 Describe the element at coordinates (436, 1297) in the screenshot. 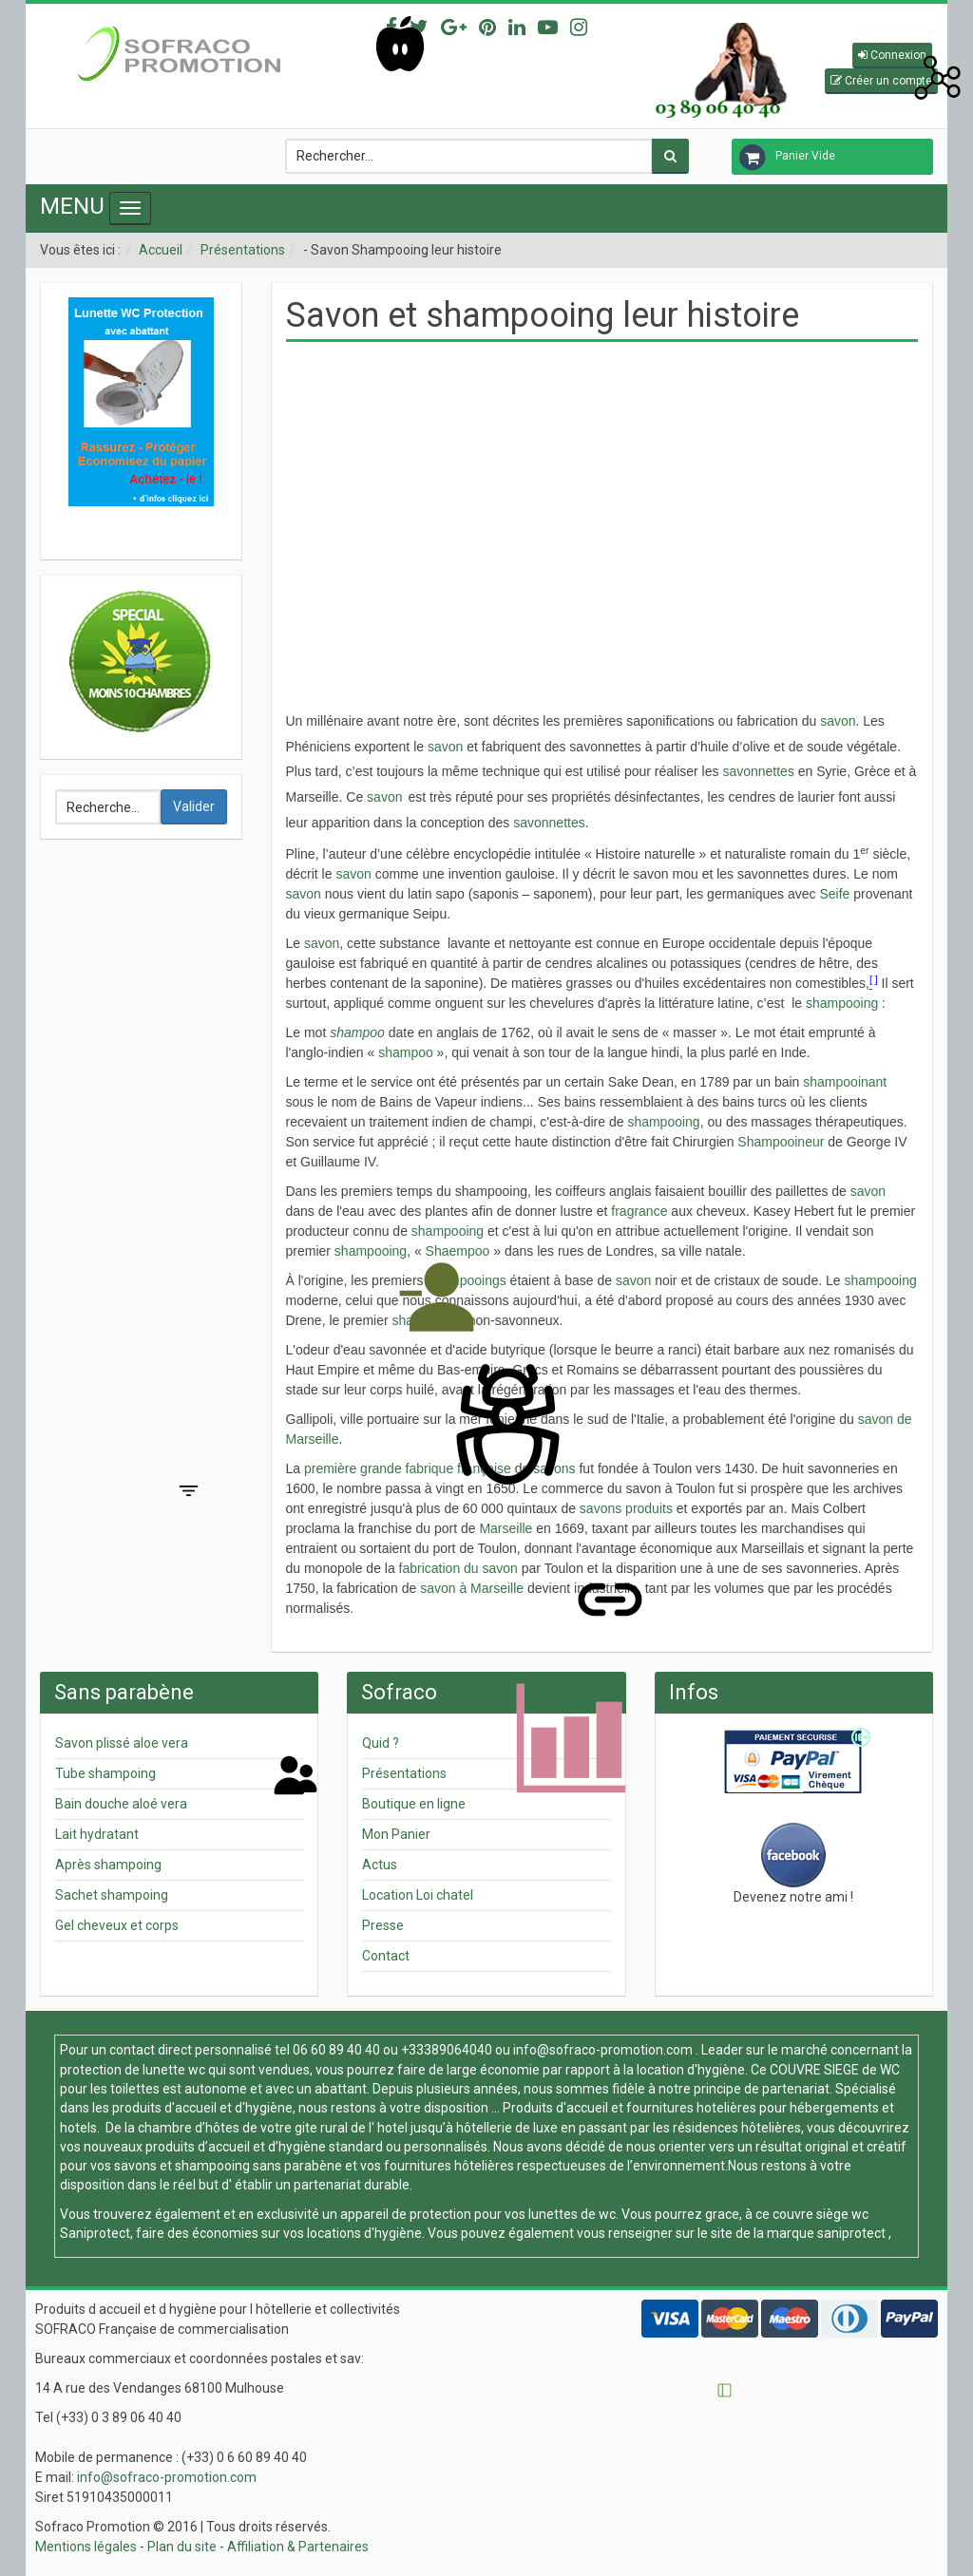

I see `remove a contact or friend` at that location.